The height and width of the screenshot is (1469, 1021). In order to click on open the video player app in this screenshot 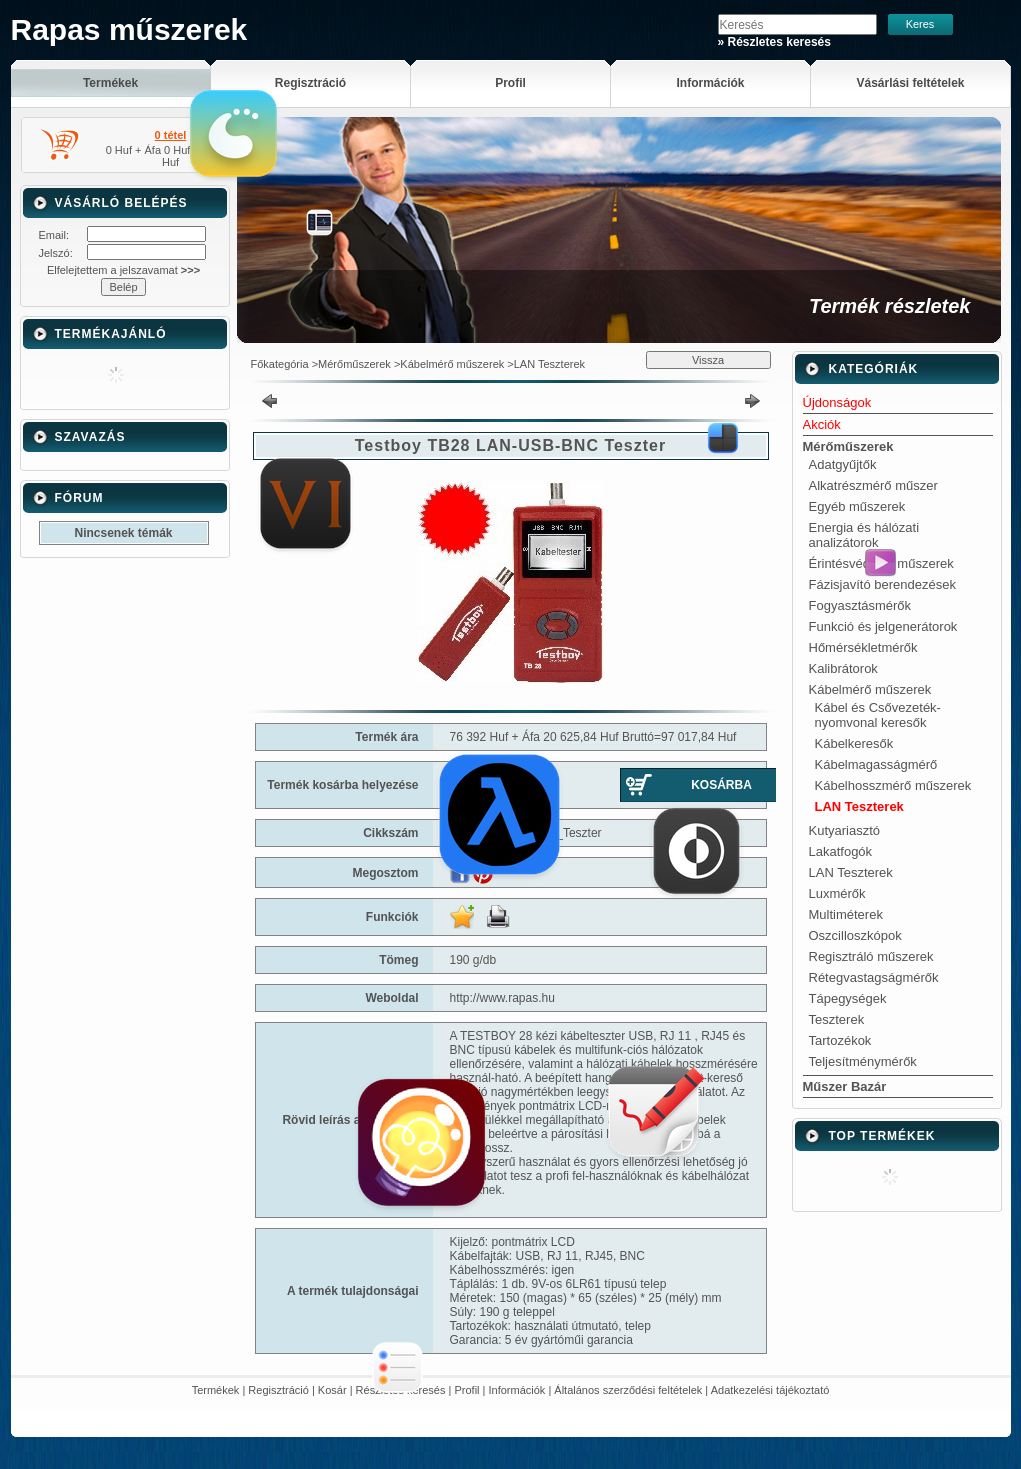, I will do `click(880, 562)`.